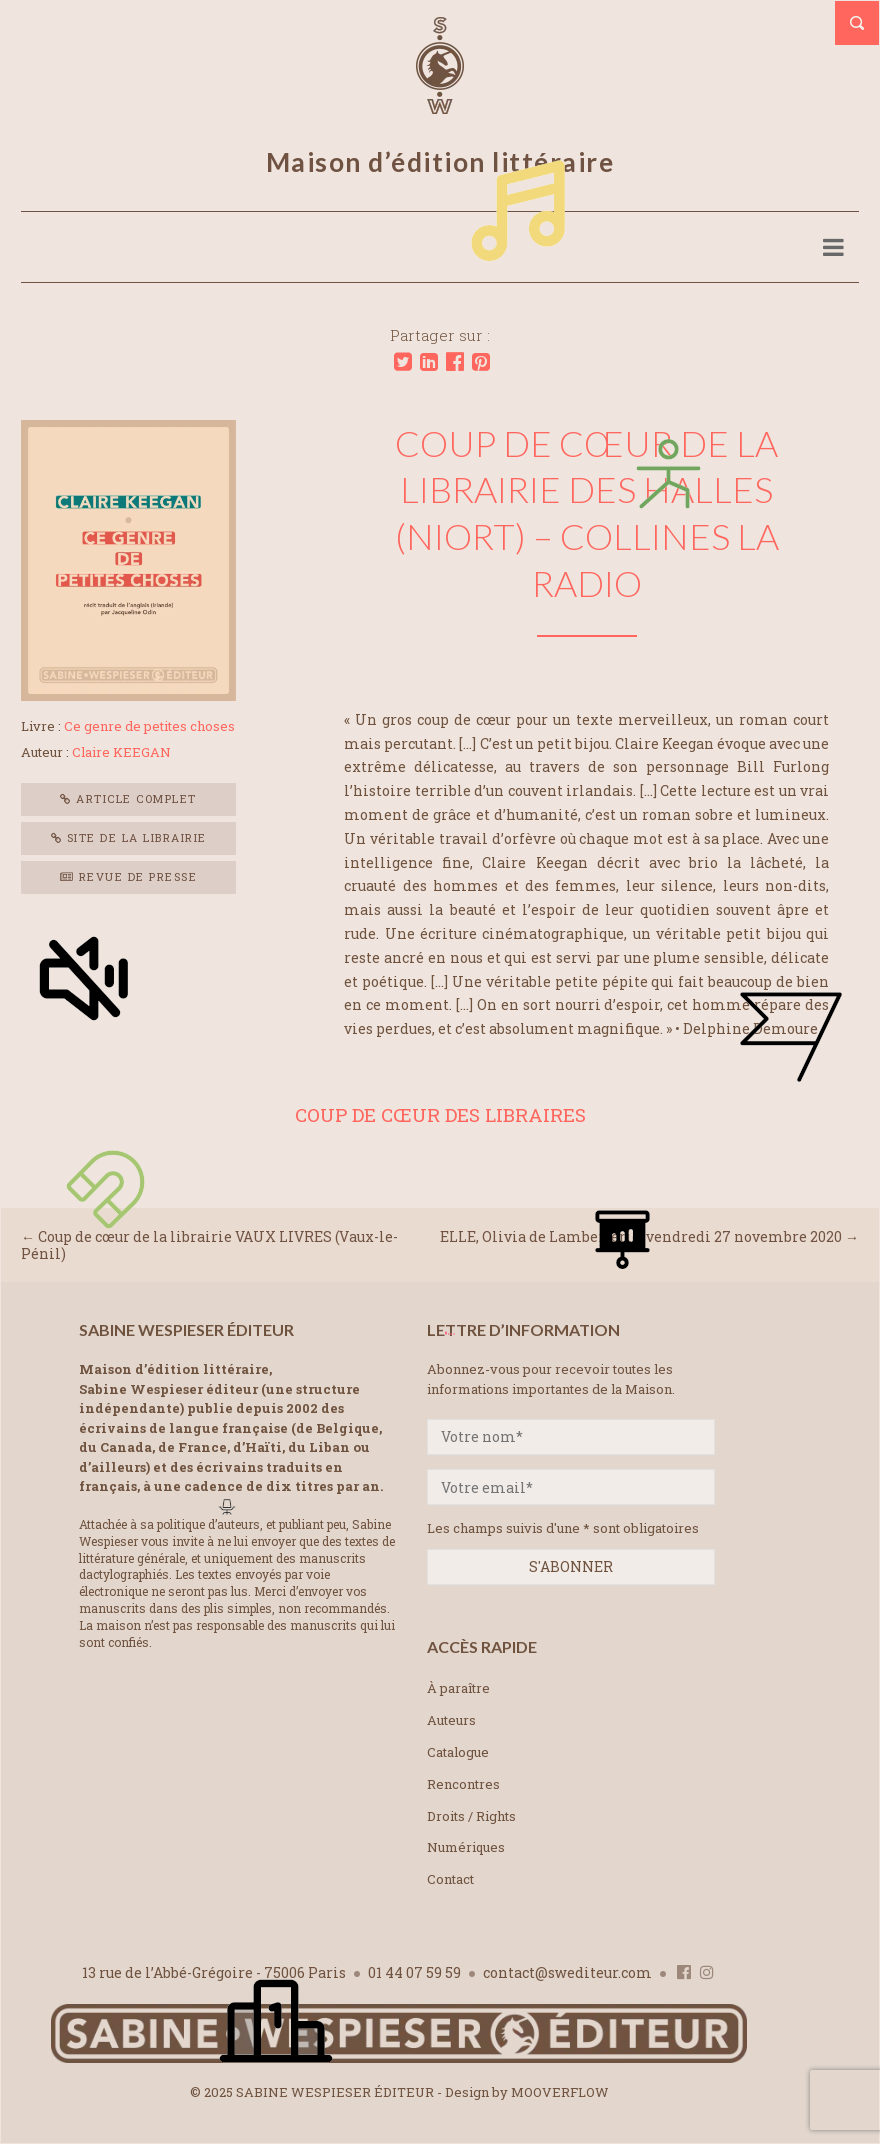  I want to click on view leaderboard or rankings, so click(276, 2021).